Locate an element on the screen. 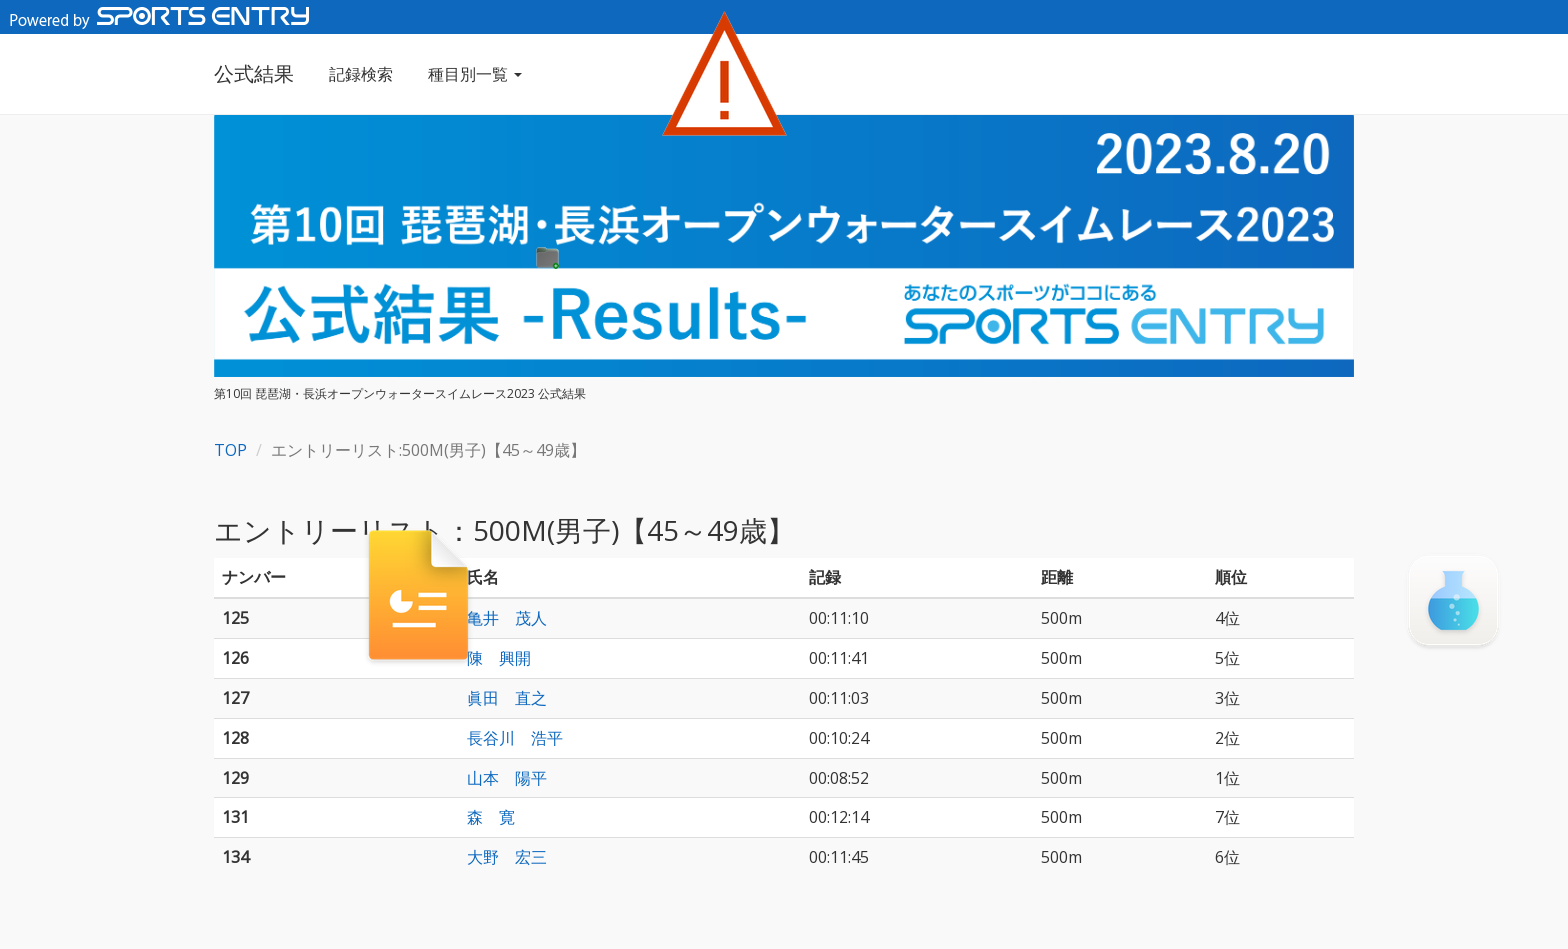 This screenshot has height=949, width=1568. open fluid app for creating site-specific browsers is located at coordinates (1453, 600).